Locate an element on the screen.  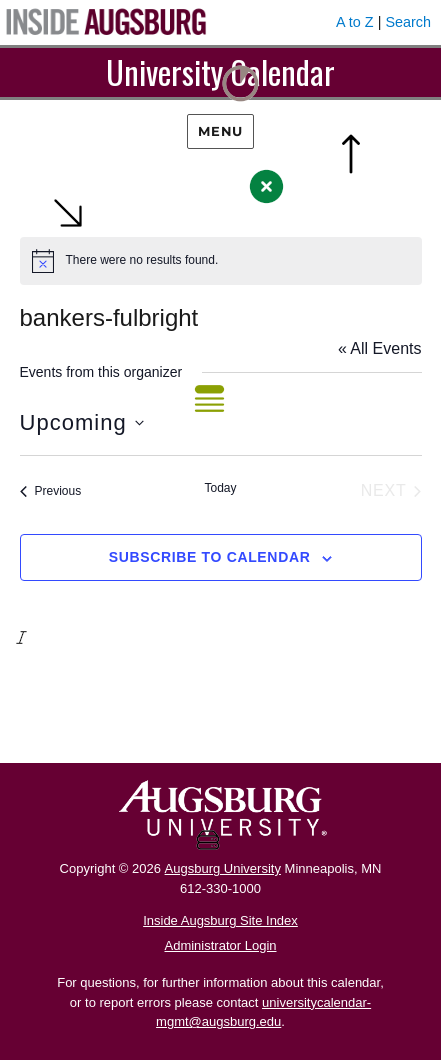
indicates 10% progress or completion is located at coordinates (240, 83).